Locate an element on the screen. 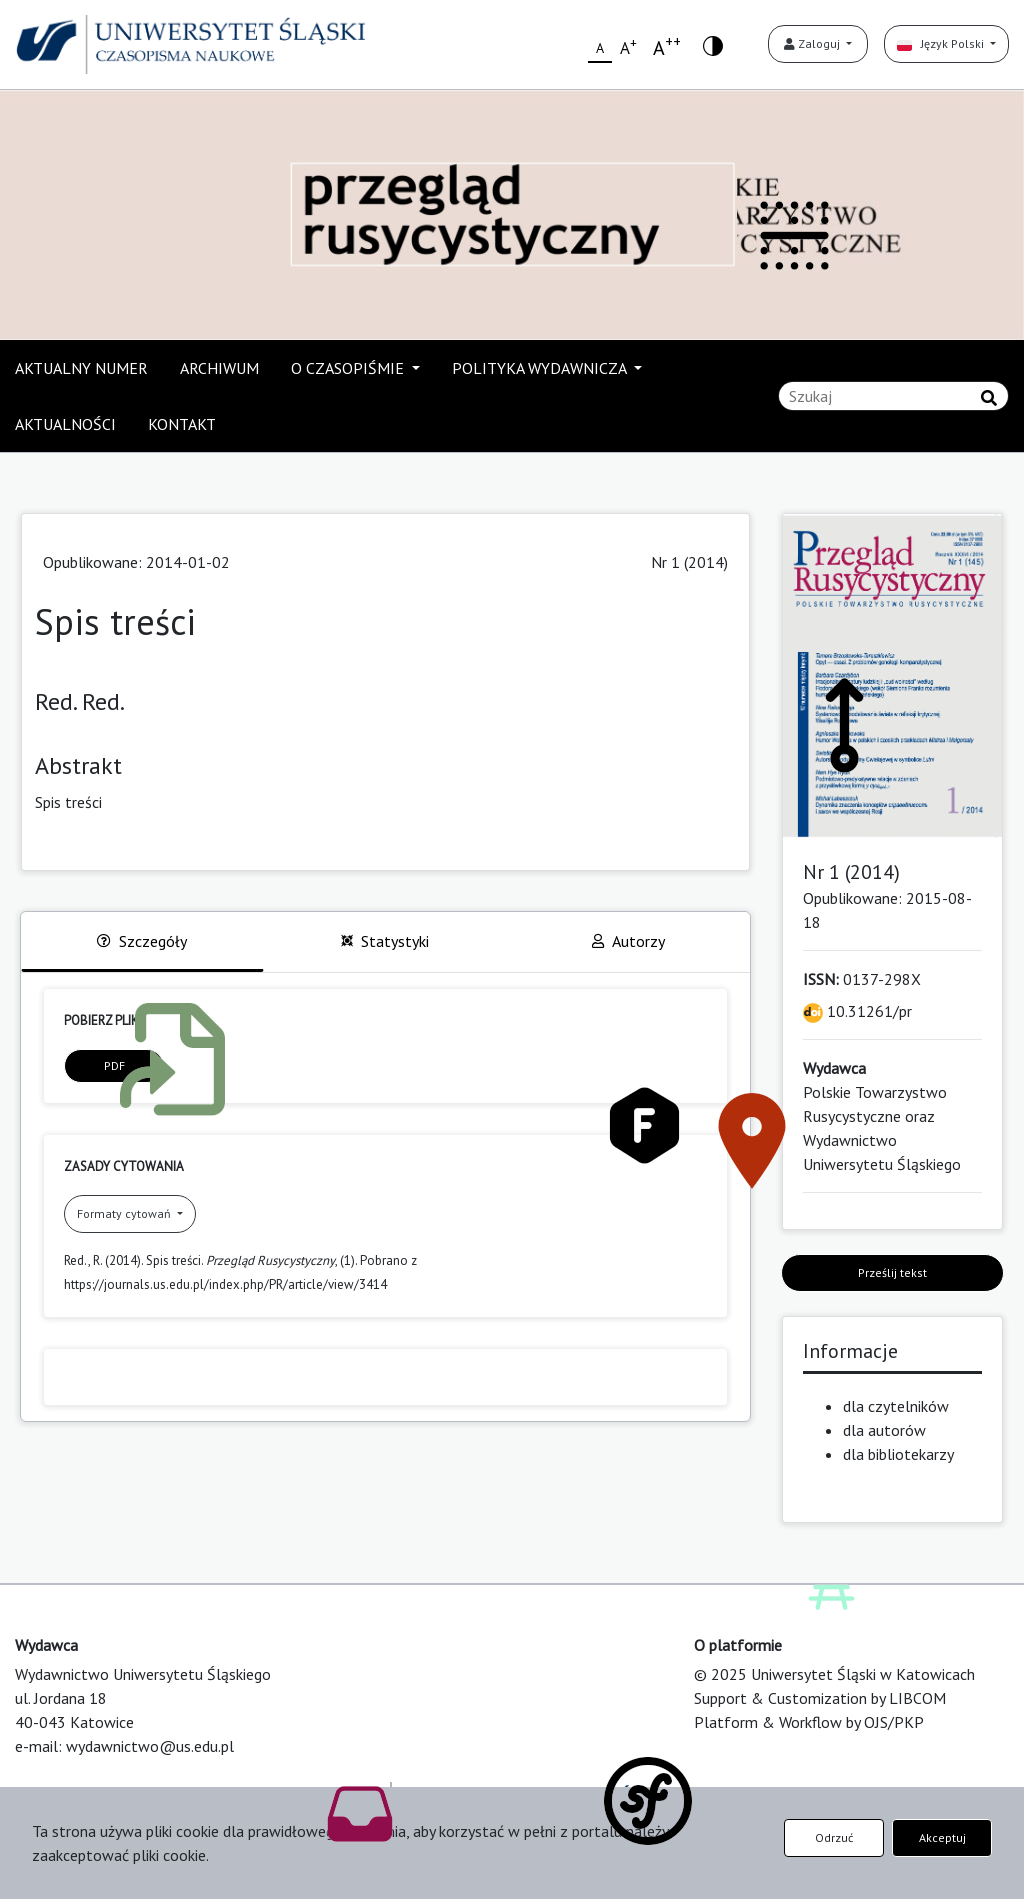 The image size is (1024, 1899). view your inbox messages is located at coordinates (360, 1814).